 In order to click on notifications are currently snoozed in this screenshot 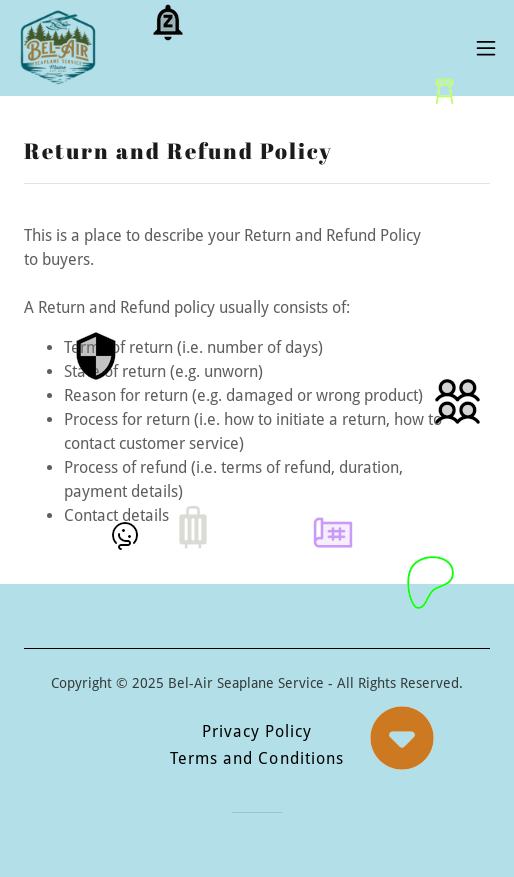, I will do `click(168, 22)`.